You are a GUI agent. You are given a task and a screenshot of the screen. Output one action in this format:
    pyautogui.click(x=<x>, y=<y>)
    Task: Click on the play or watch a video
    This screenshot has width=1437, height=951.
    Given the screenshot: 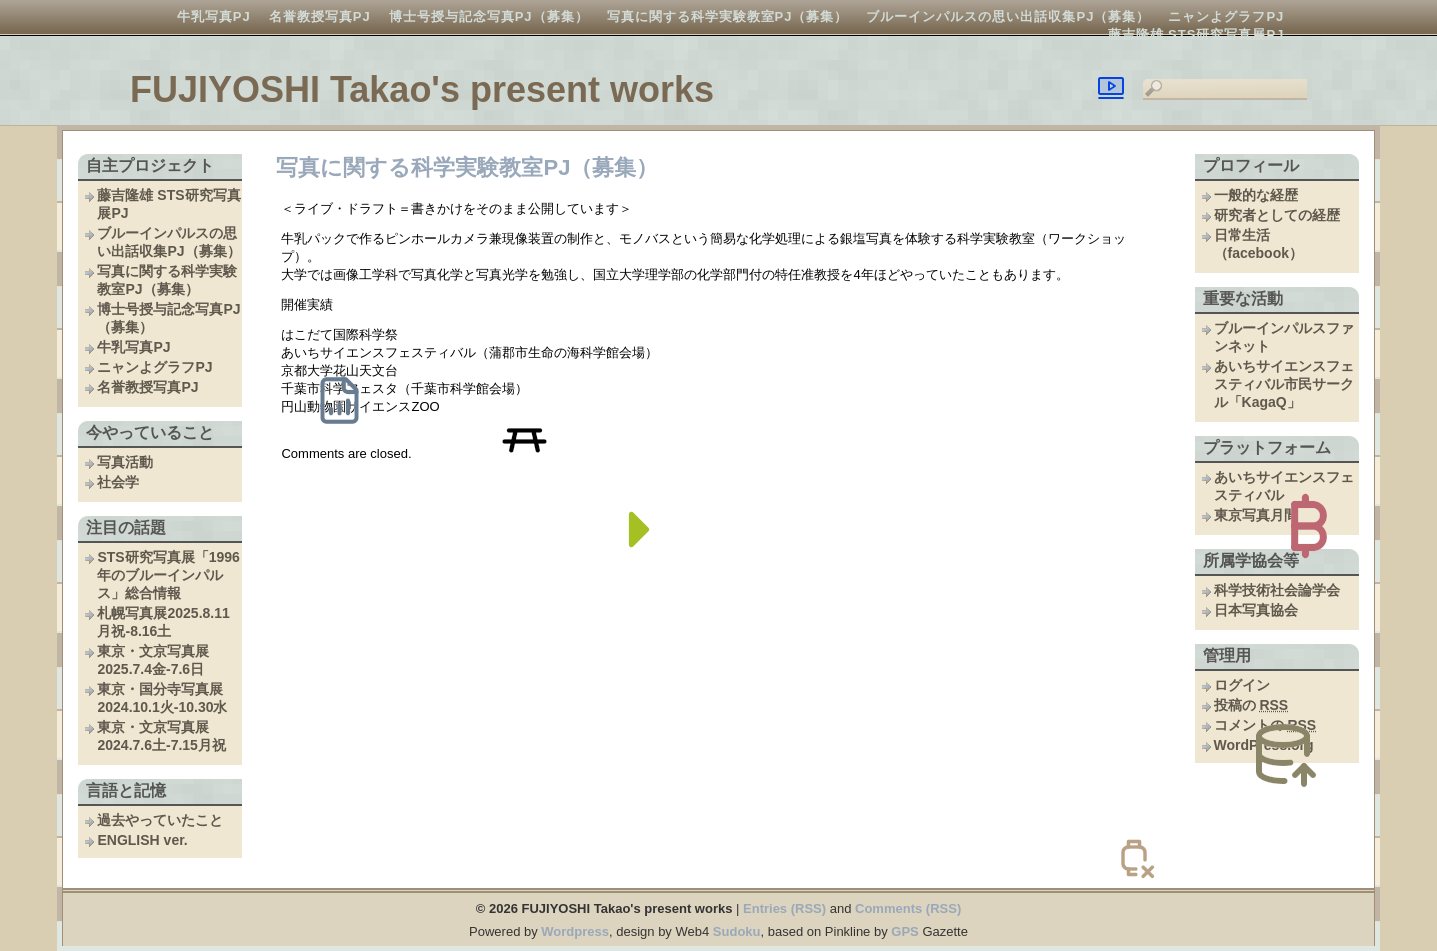 What is the action you would take?
    pyautogui.click(x=1111, y=88)
    